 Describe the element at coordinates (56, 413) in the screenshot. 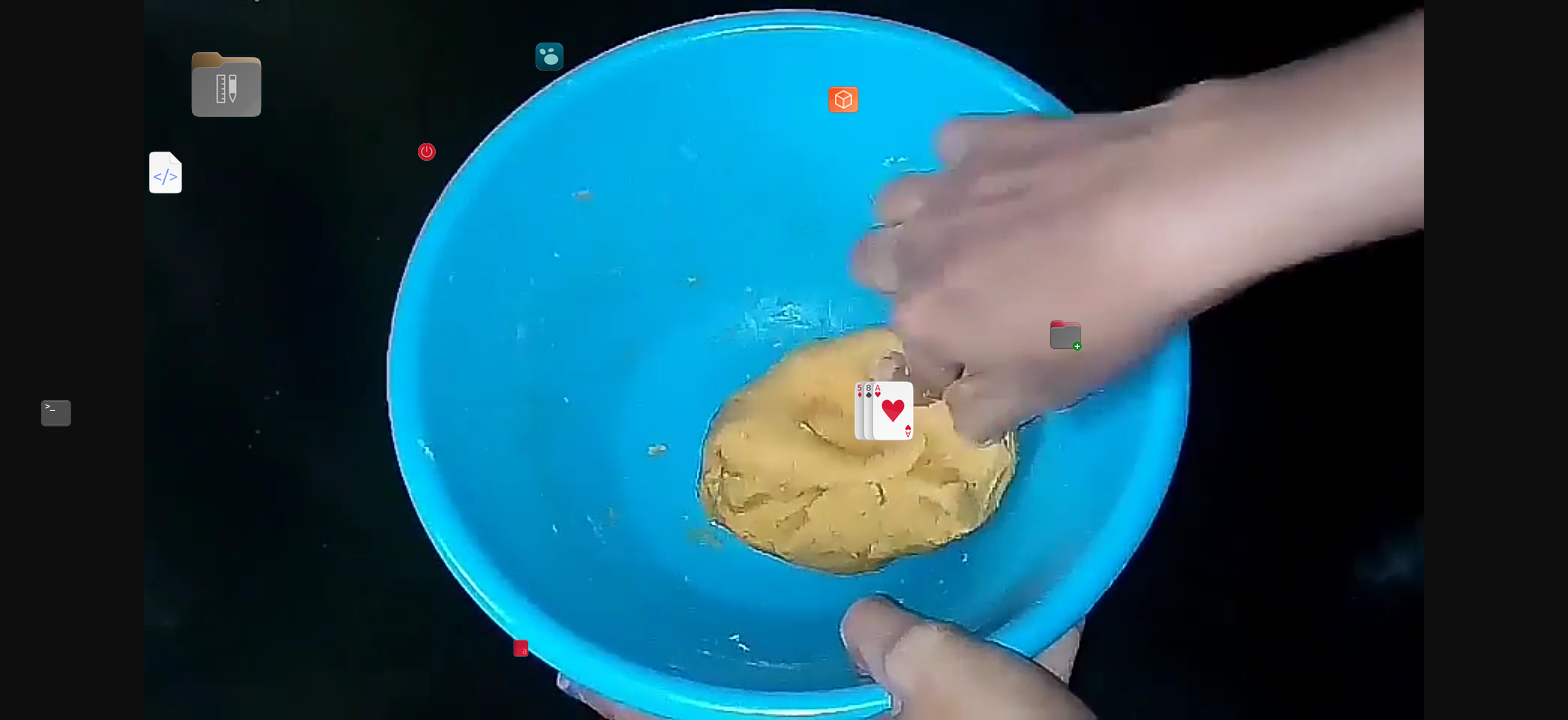

I see `open the bash terminal application` at that location.